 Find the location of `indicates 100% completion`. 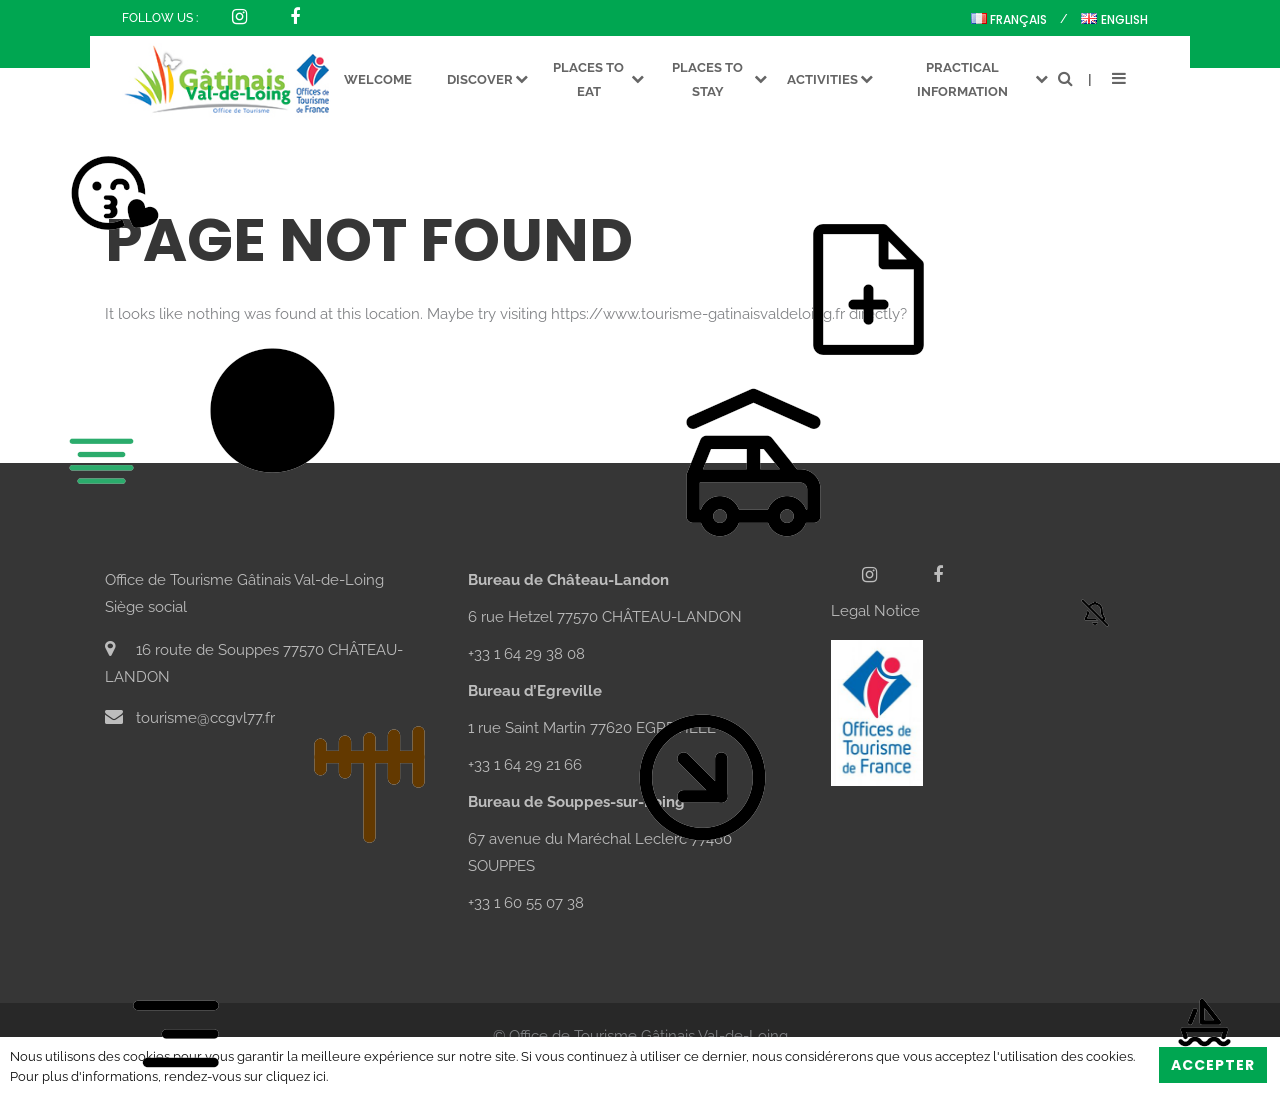

indicates 100% completion is located at coordinates (272, 410).